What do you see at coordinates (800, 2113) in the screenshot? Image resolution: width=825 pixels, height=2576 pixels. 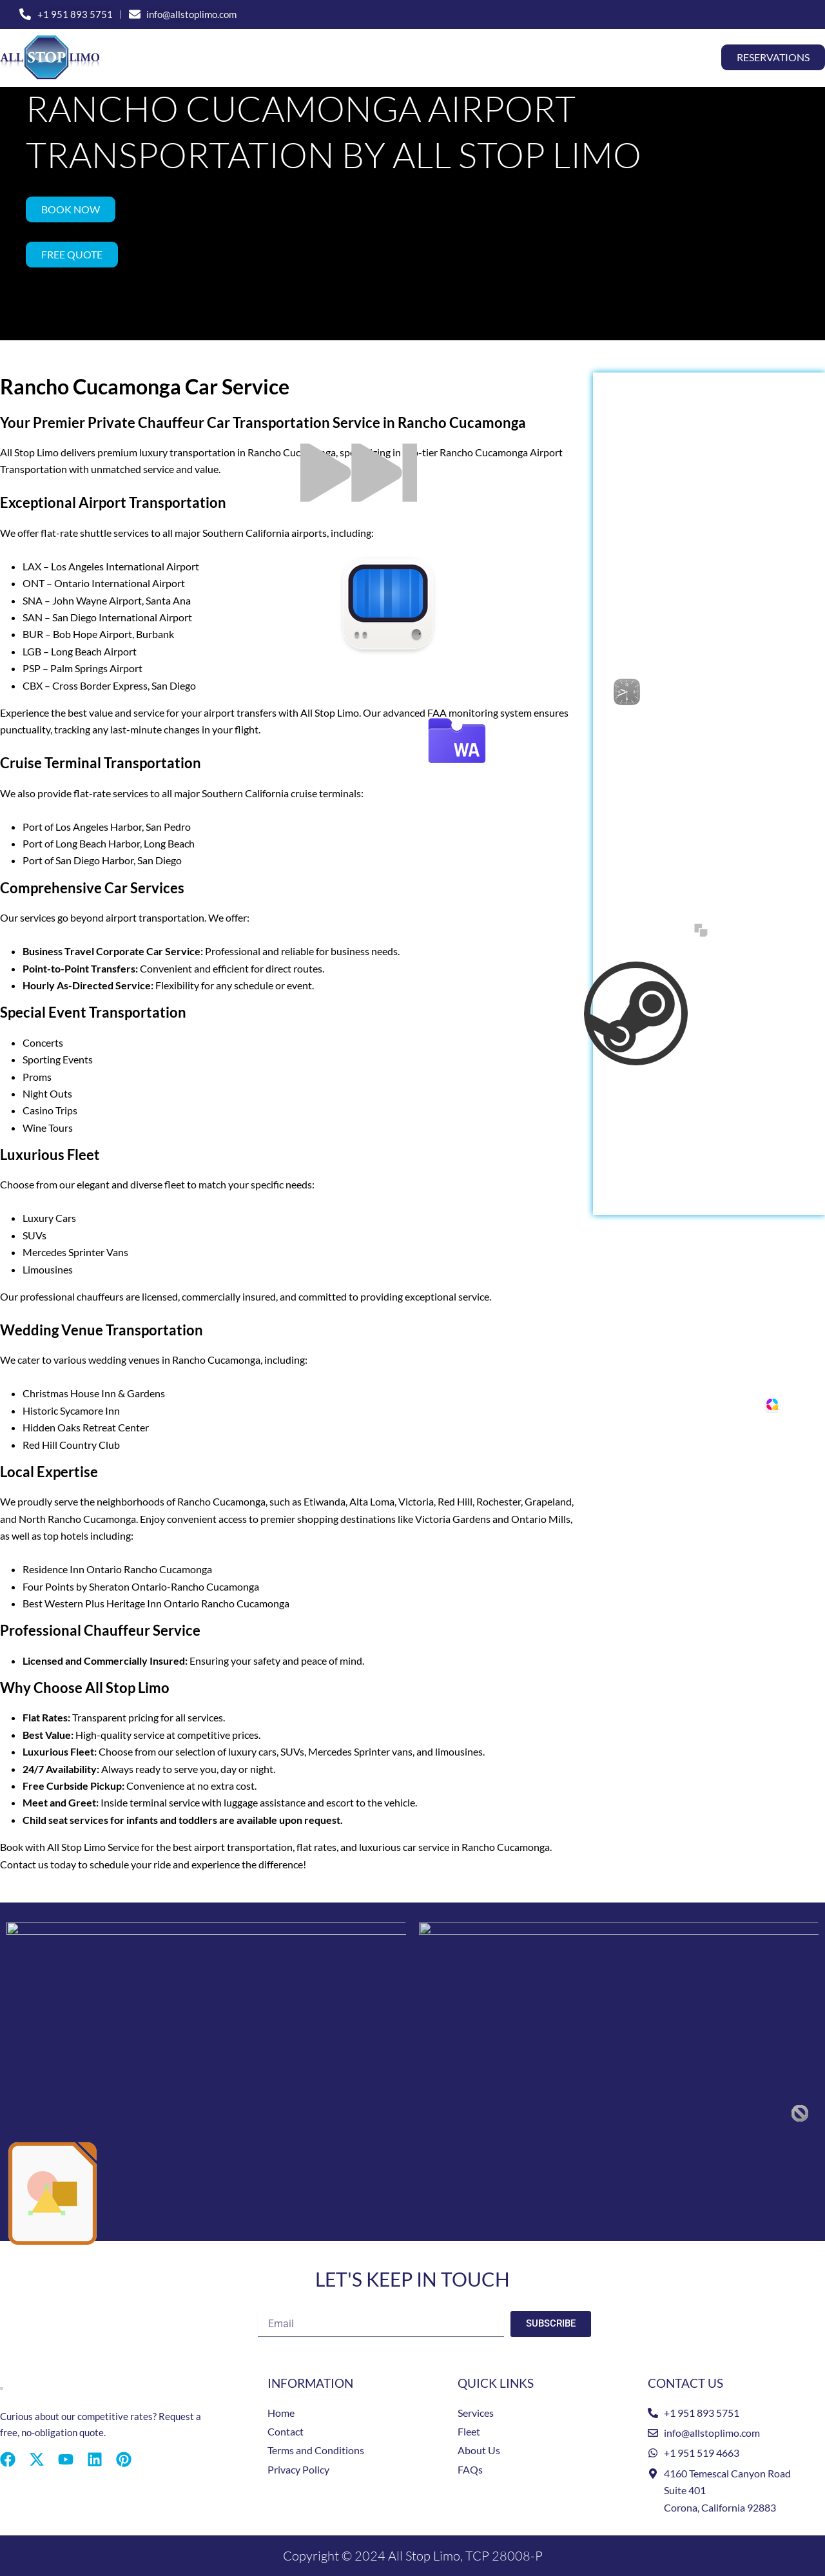 I see `indicates access denied or permission restricted` at bounding box center [800, 2113].